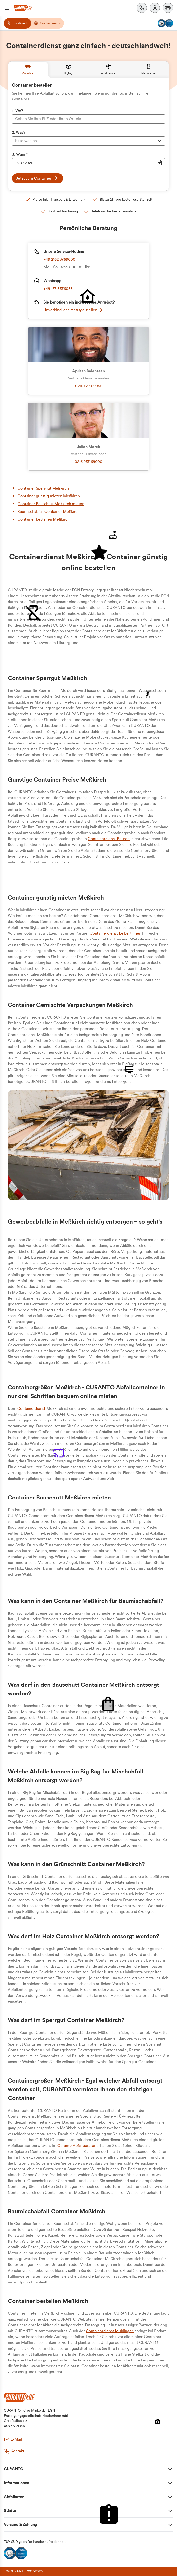 The height and width of the screenshot is (2576, 177). Describe the element at coordinates (113, 535) in the screenshot. I see `access router or network settings` at that location.